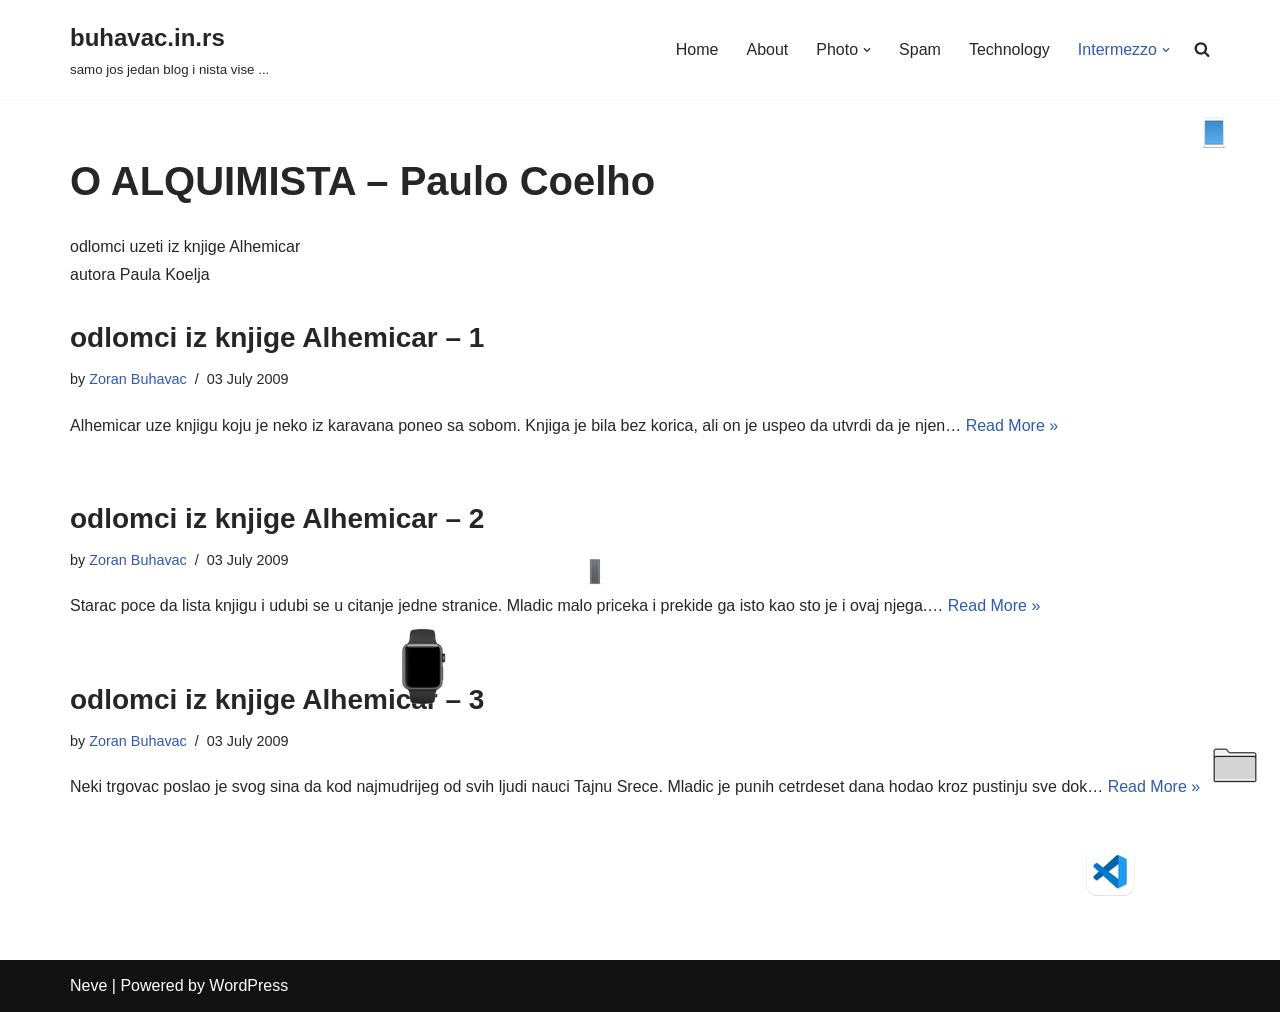 This screenshot has height=1012, width=1280. What do you see at coordinates (1214, 130) in the screenshot?
I see `indicates a connected iPad Mini device` at bounding box center [1214, 130].